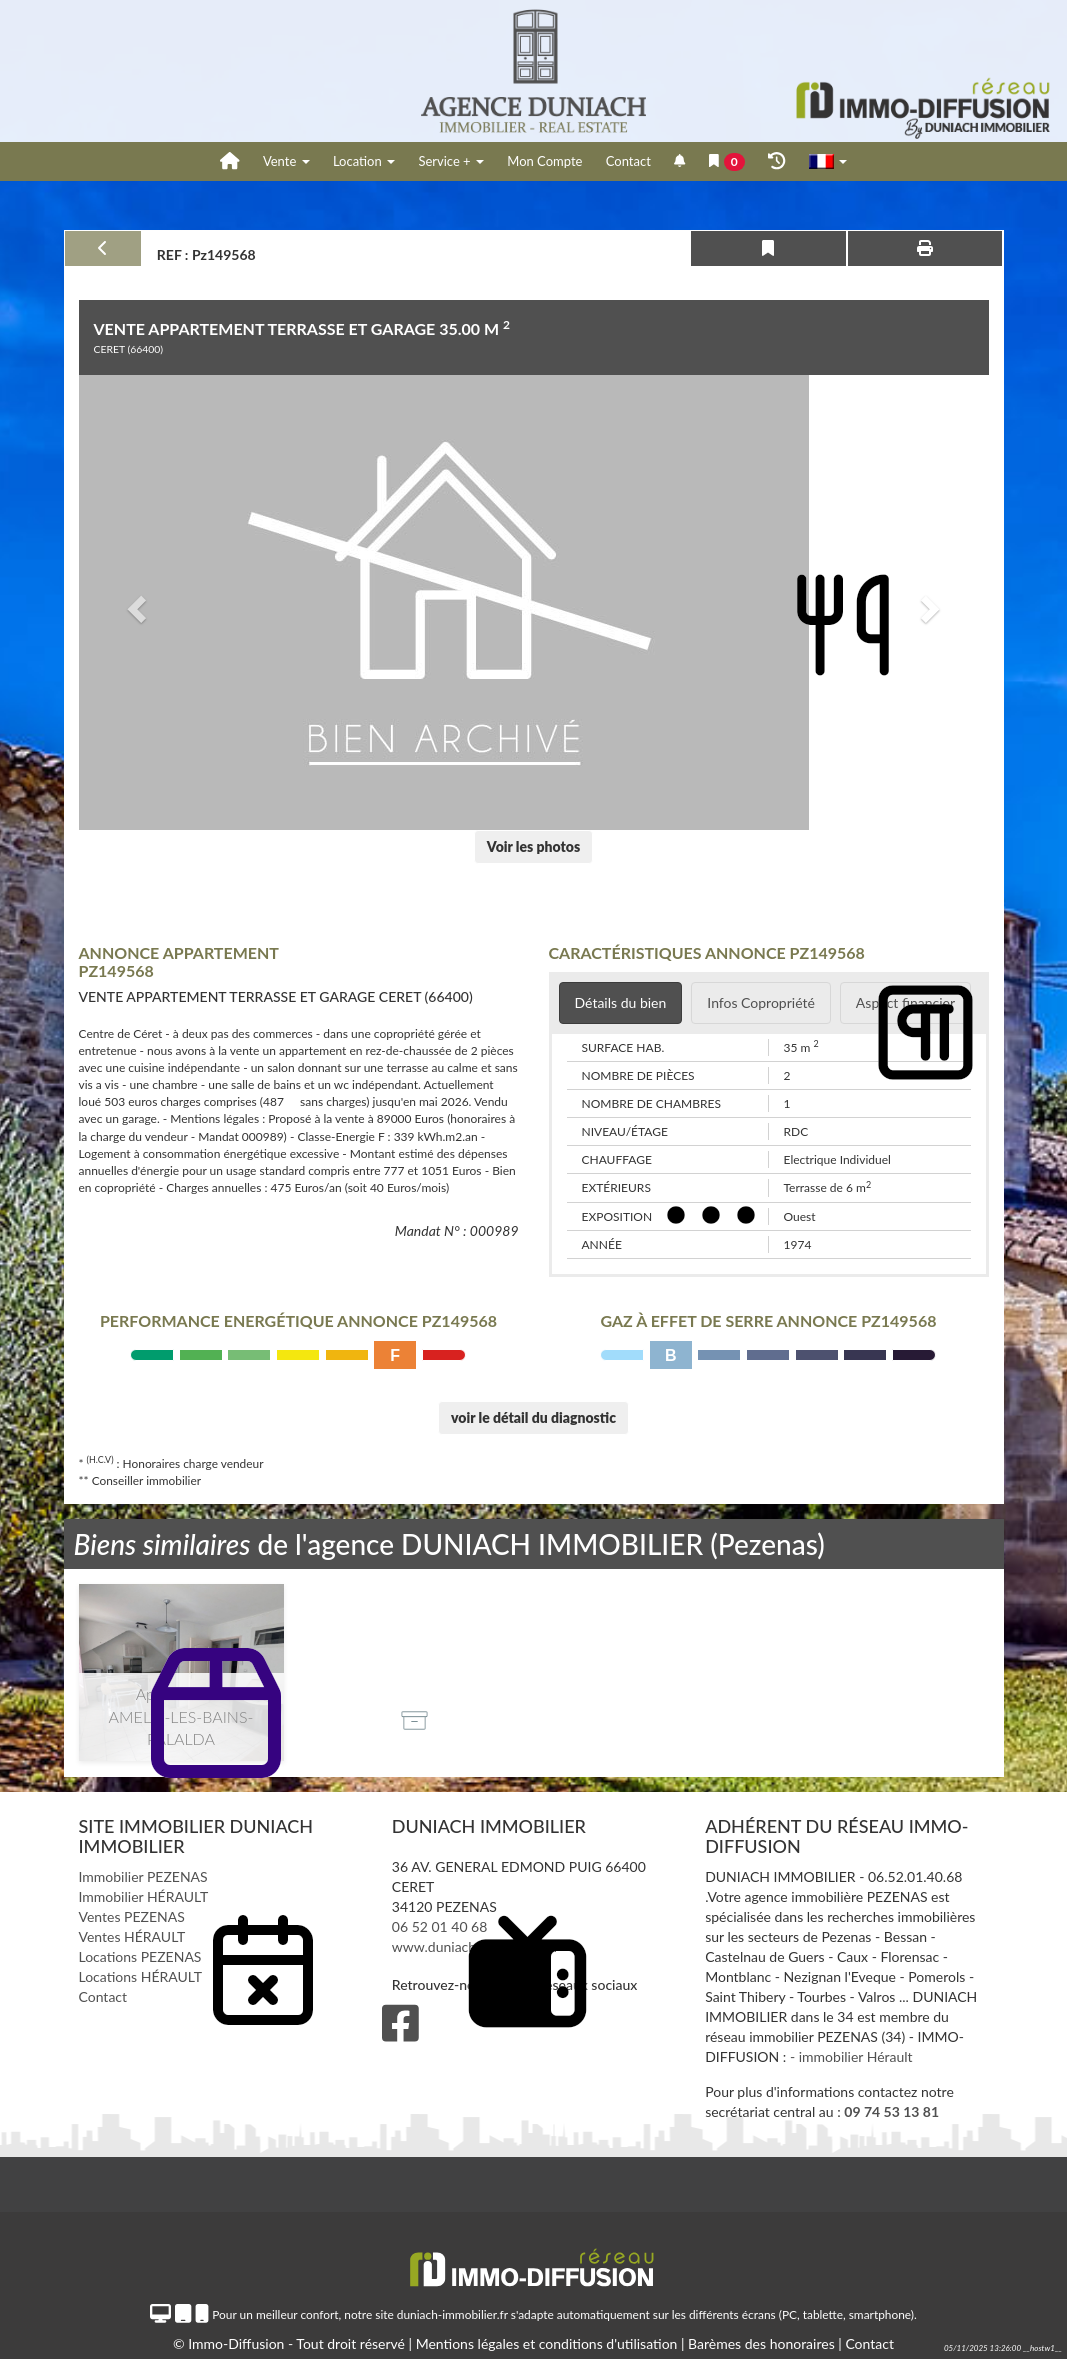 This screenshot has width=1067, height=2359. Describe the element at coordinates (843, 625) in the screenshot. I see `browse restaurants or dining options` at that location.